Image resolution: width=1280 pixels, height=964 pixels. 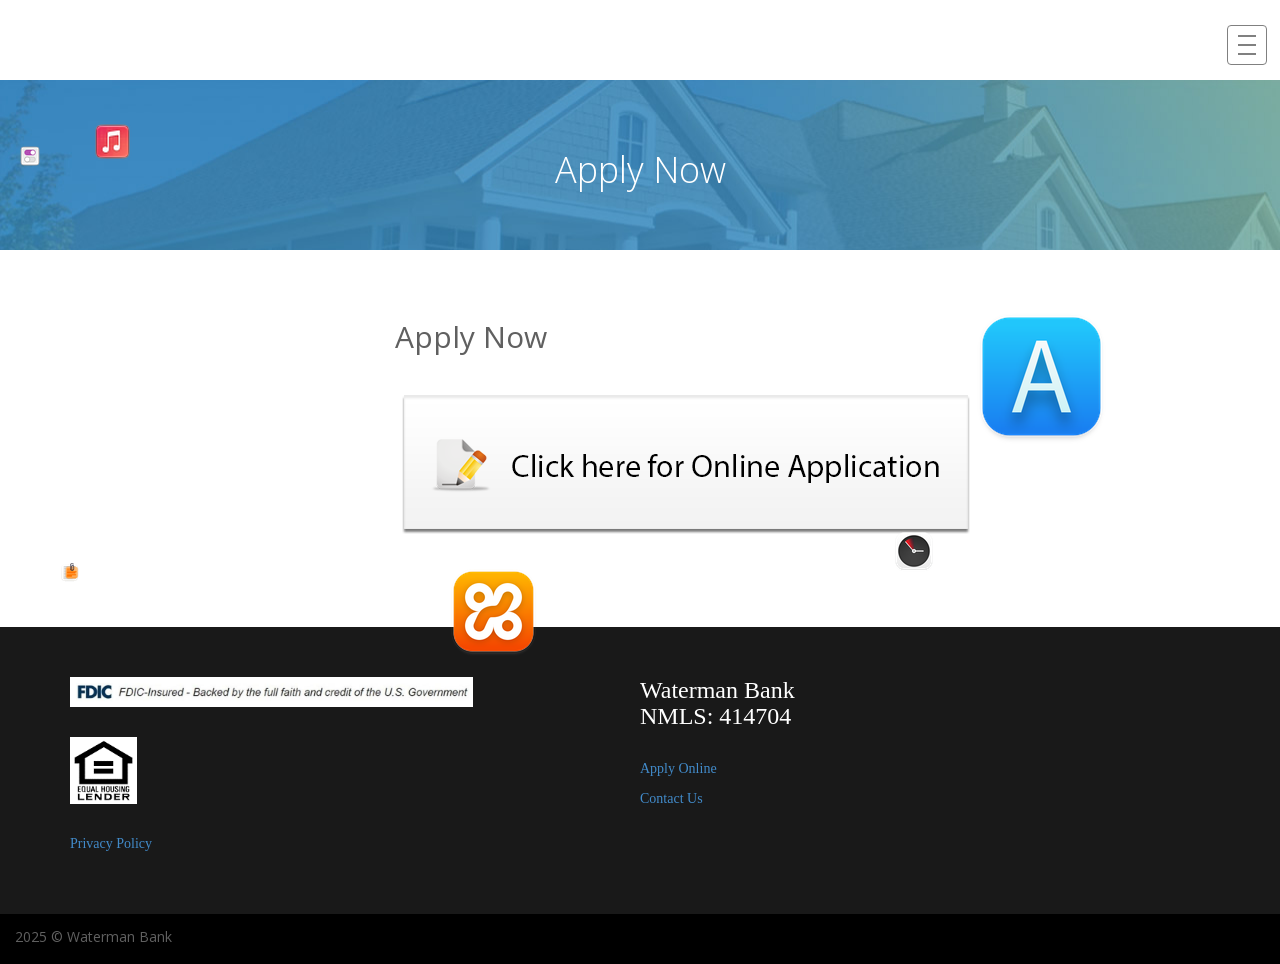 What do you see at coordinates (1041, 376) in the screenshot?
I see `open fcitx input method settings` at bounding box center [1041, 376].